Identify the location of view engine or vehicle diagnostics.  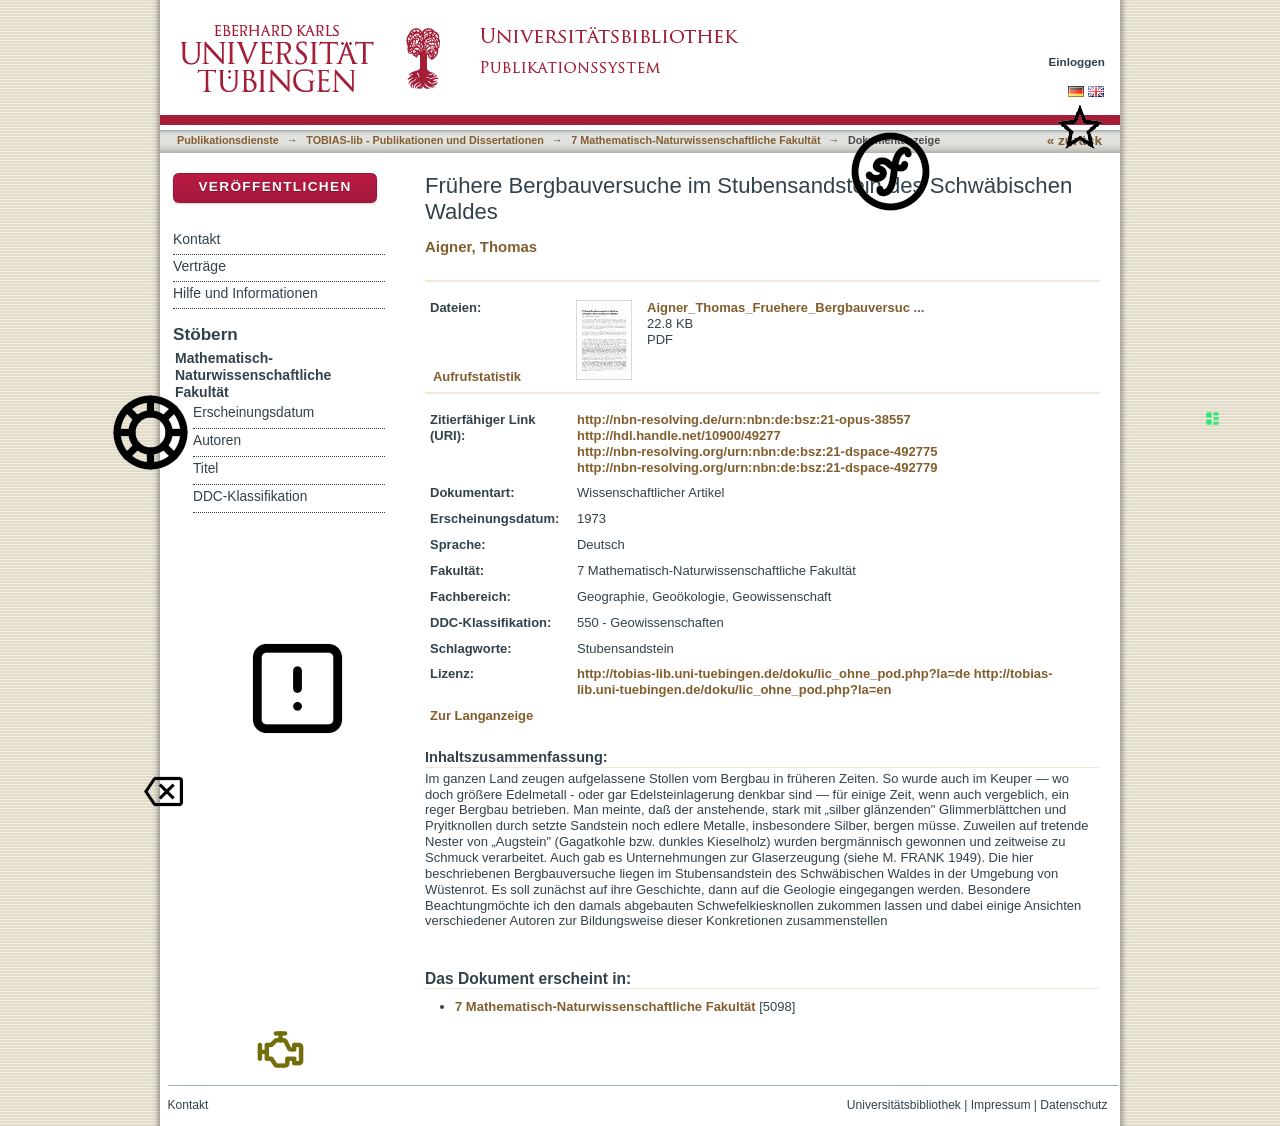
(280, 1049).